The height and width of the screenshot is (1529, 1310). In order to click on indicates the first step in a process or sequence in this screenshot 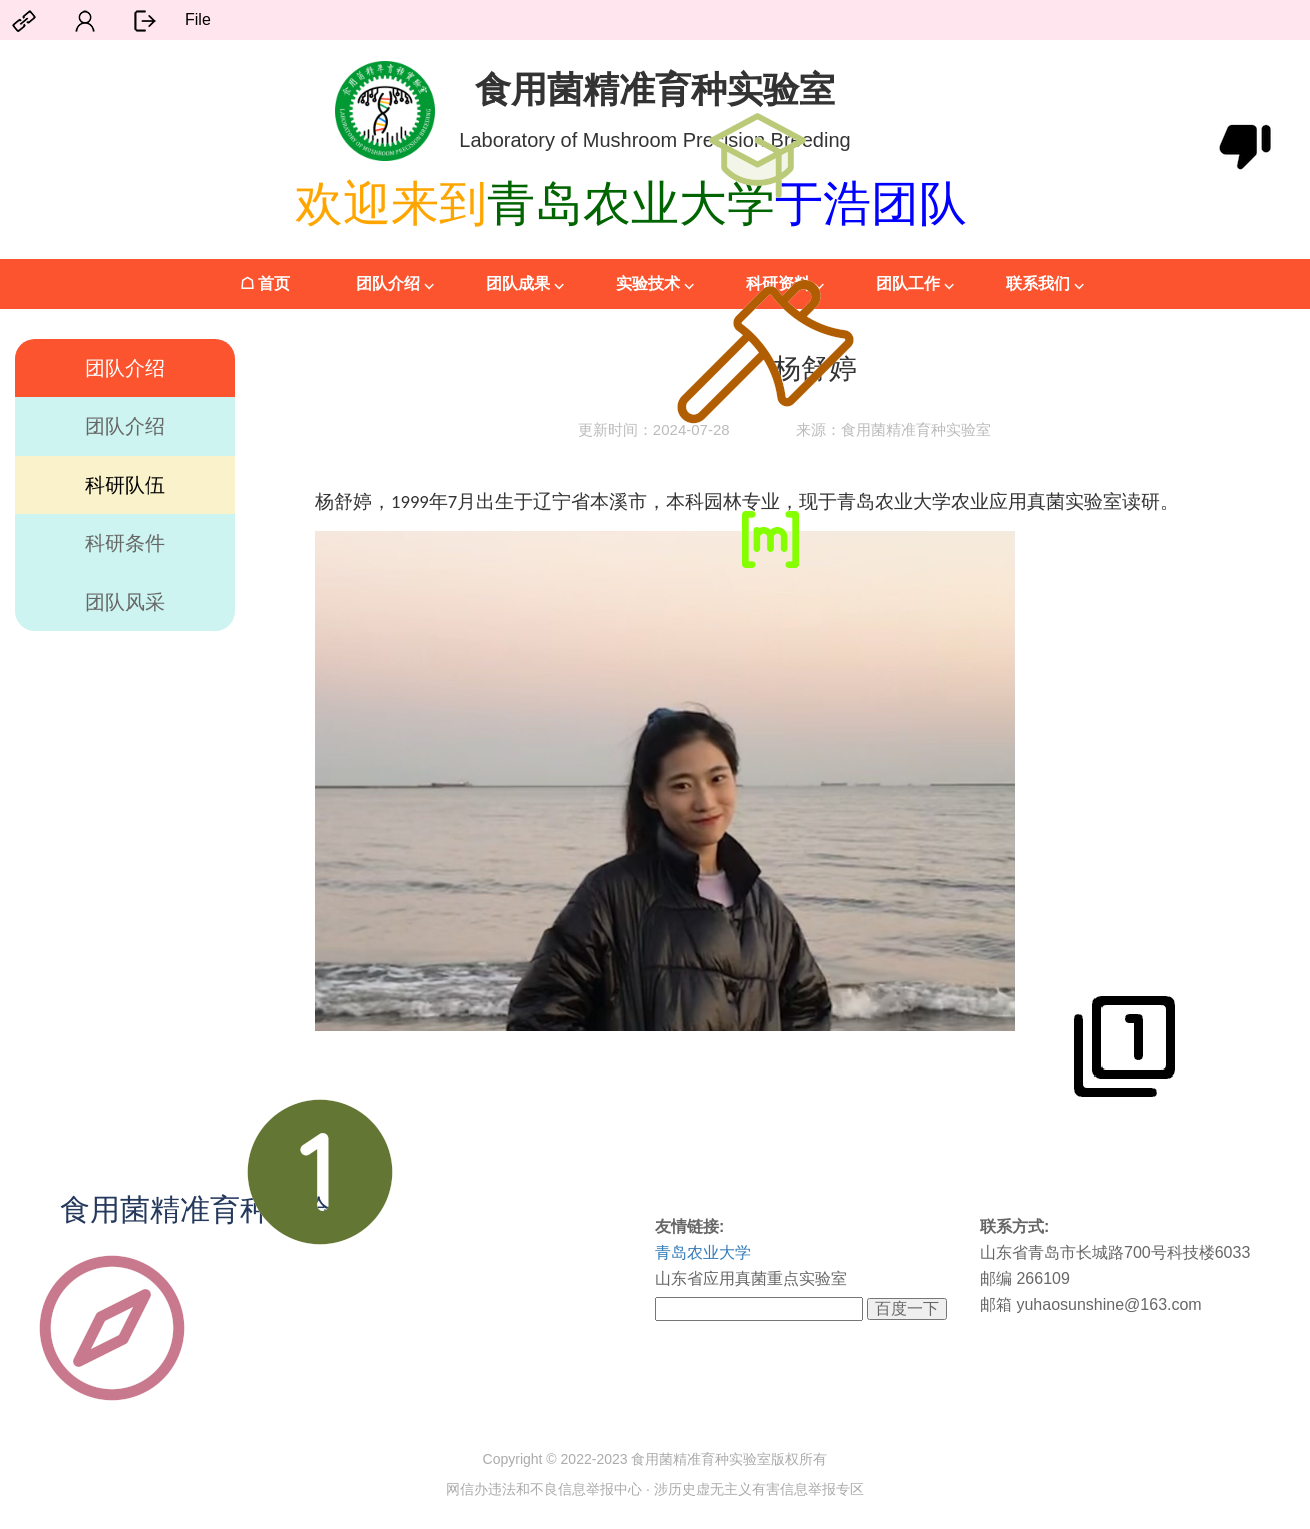, I will do `click(320, 1172)`.